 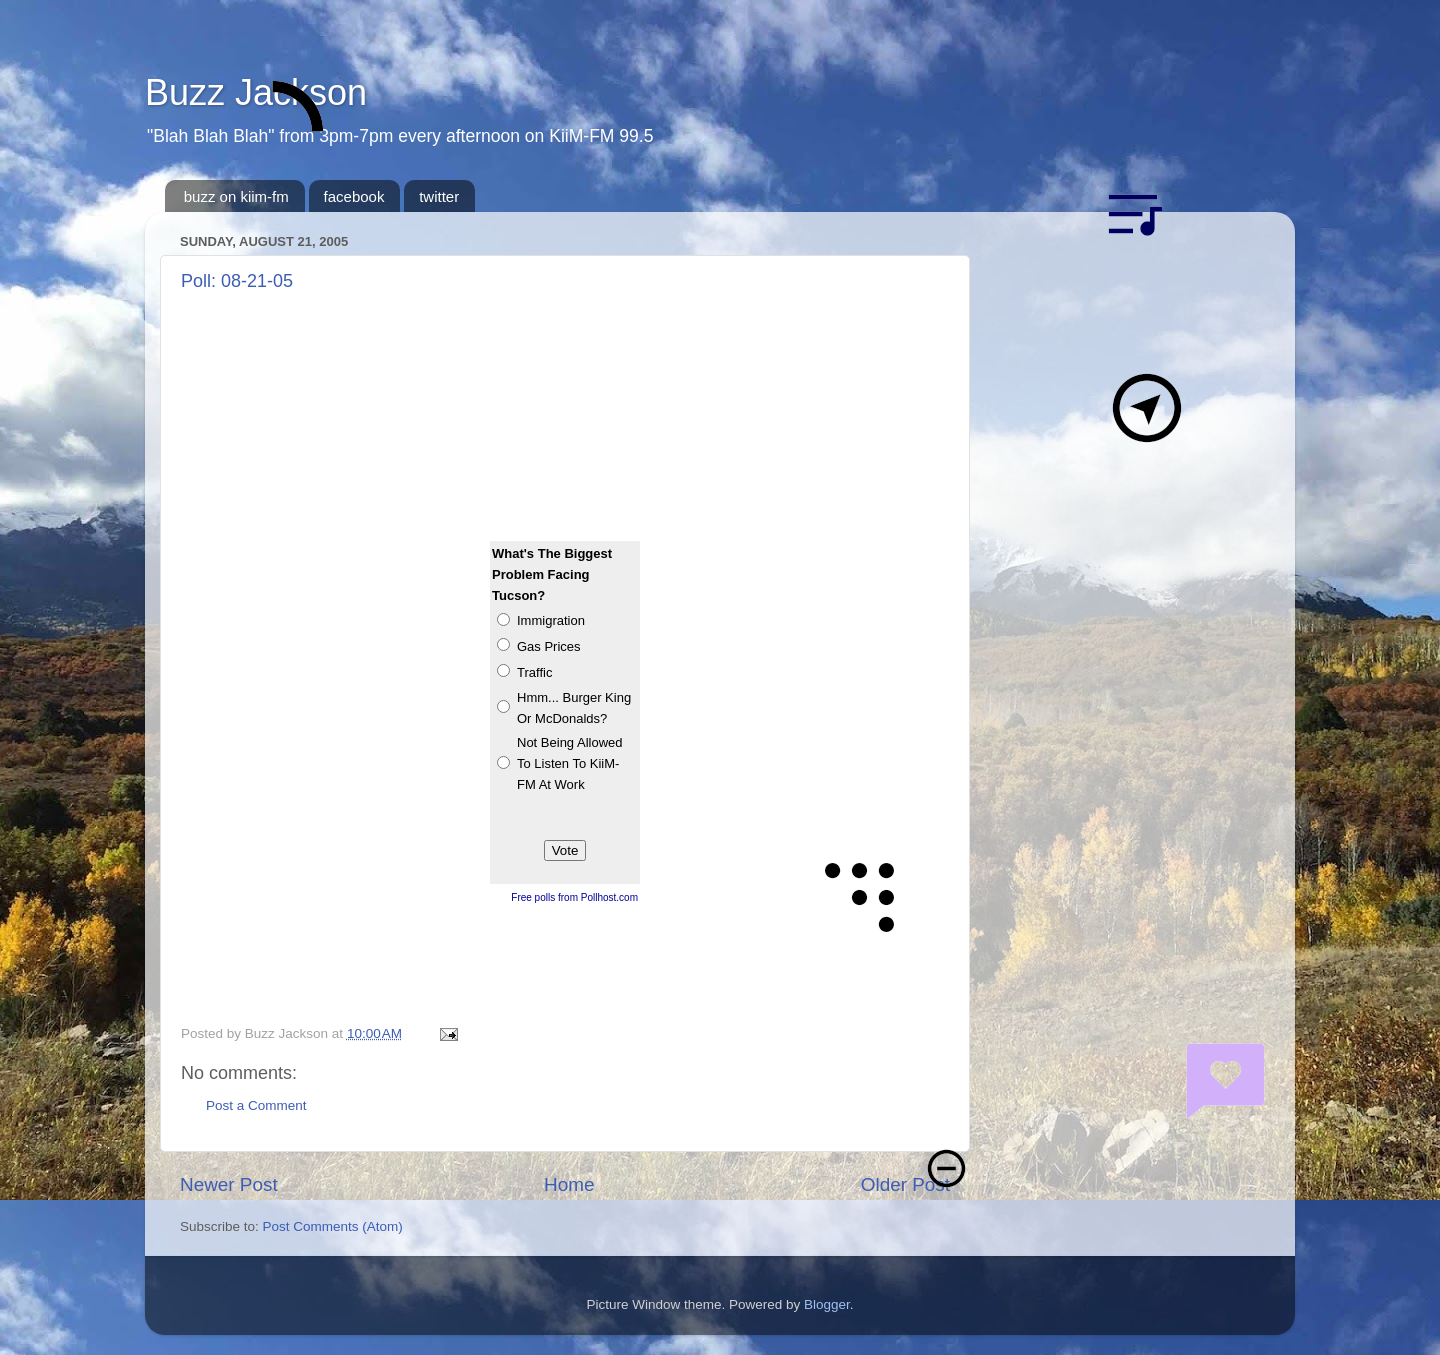 I want to click on view liked or favorited messages, so click(x=1225, y=1078).